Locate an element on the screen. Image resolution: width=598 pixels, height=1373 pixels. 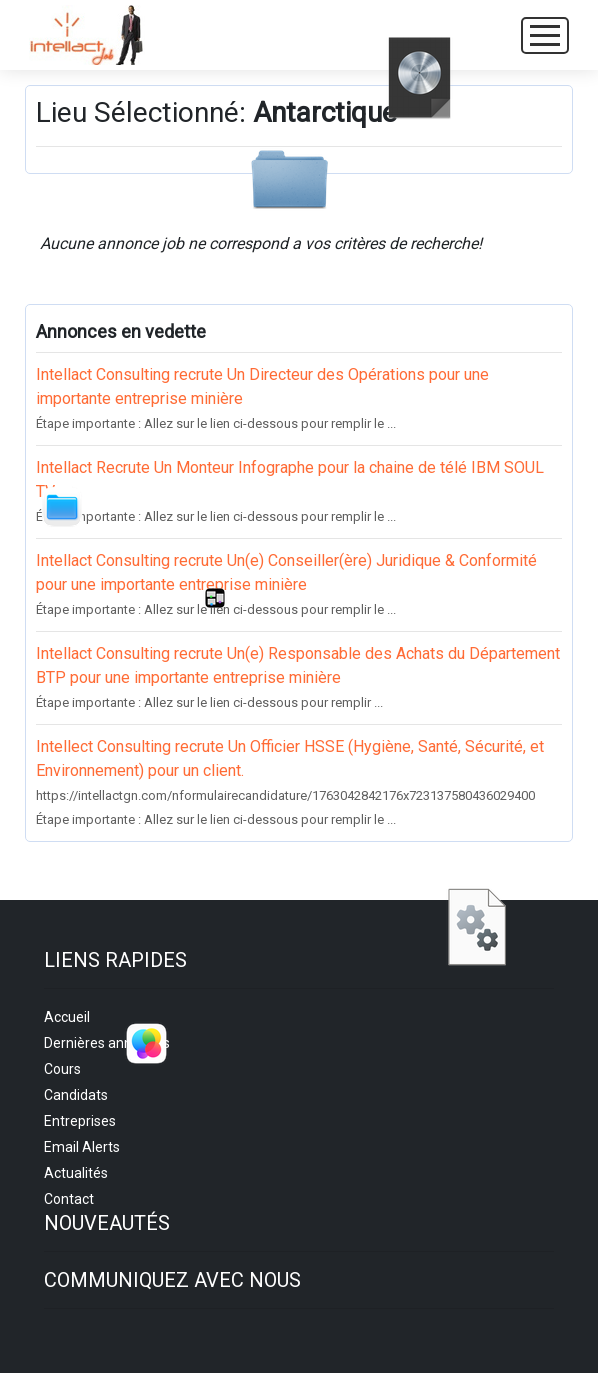
open the files app is located at coordinates (62, 507).